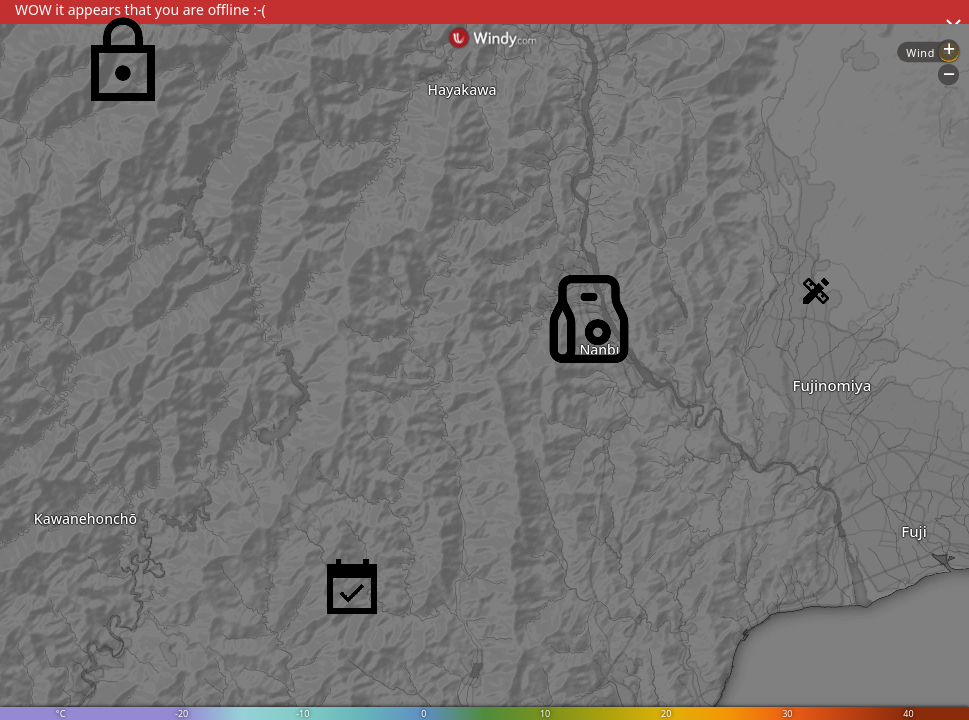 The width and height of the screenshot is (969, 720). I want to click on access design tools or editing services, so click(816, 291).